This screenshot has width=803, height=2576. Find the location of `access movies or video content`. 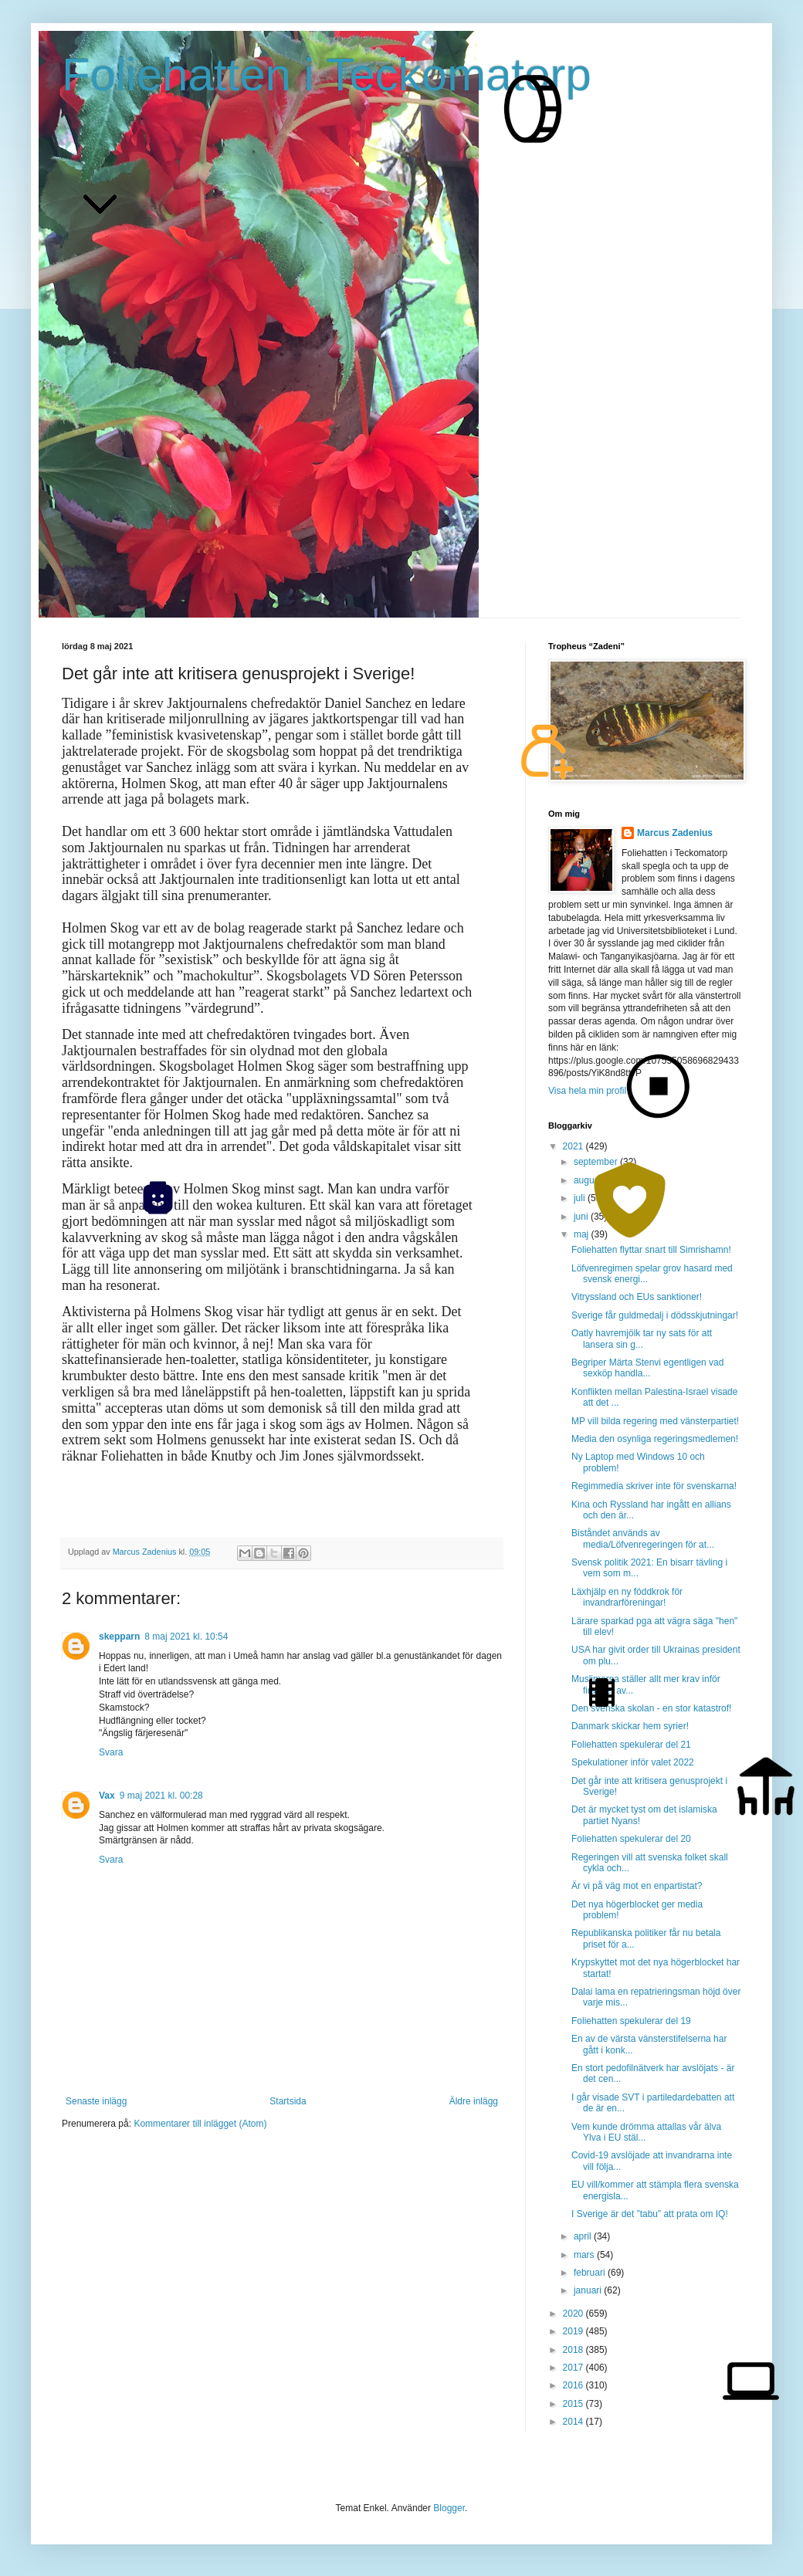

access movies or video content is located at coordinates (601, 1692).